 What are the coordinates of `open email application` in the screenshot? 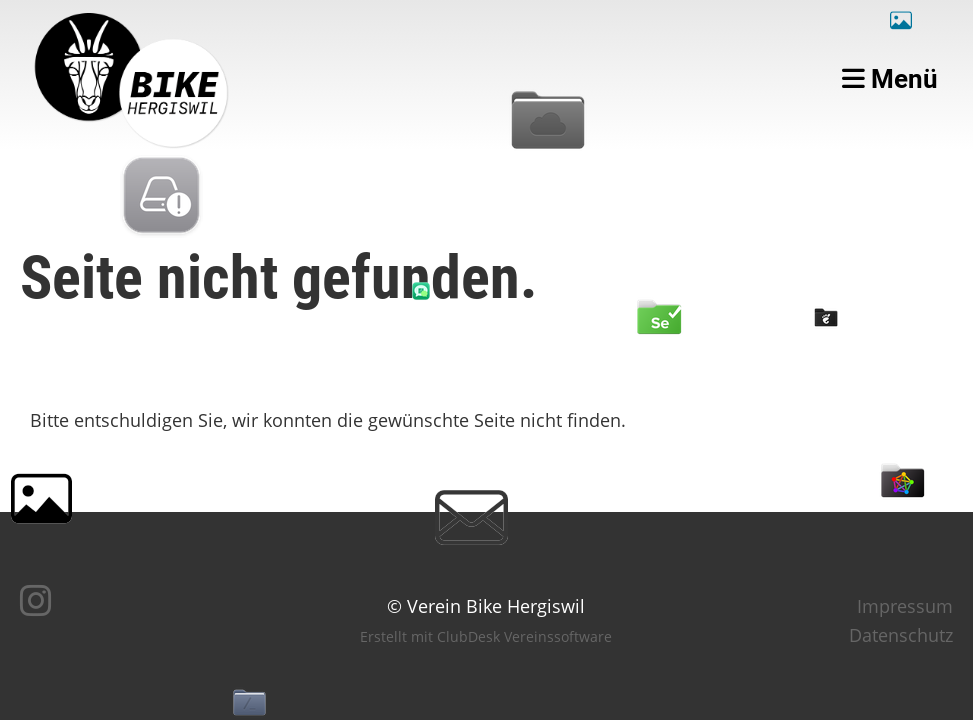 It's located at (471, 517).